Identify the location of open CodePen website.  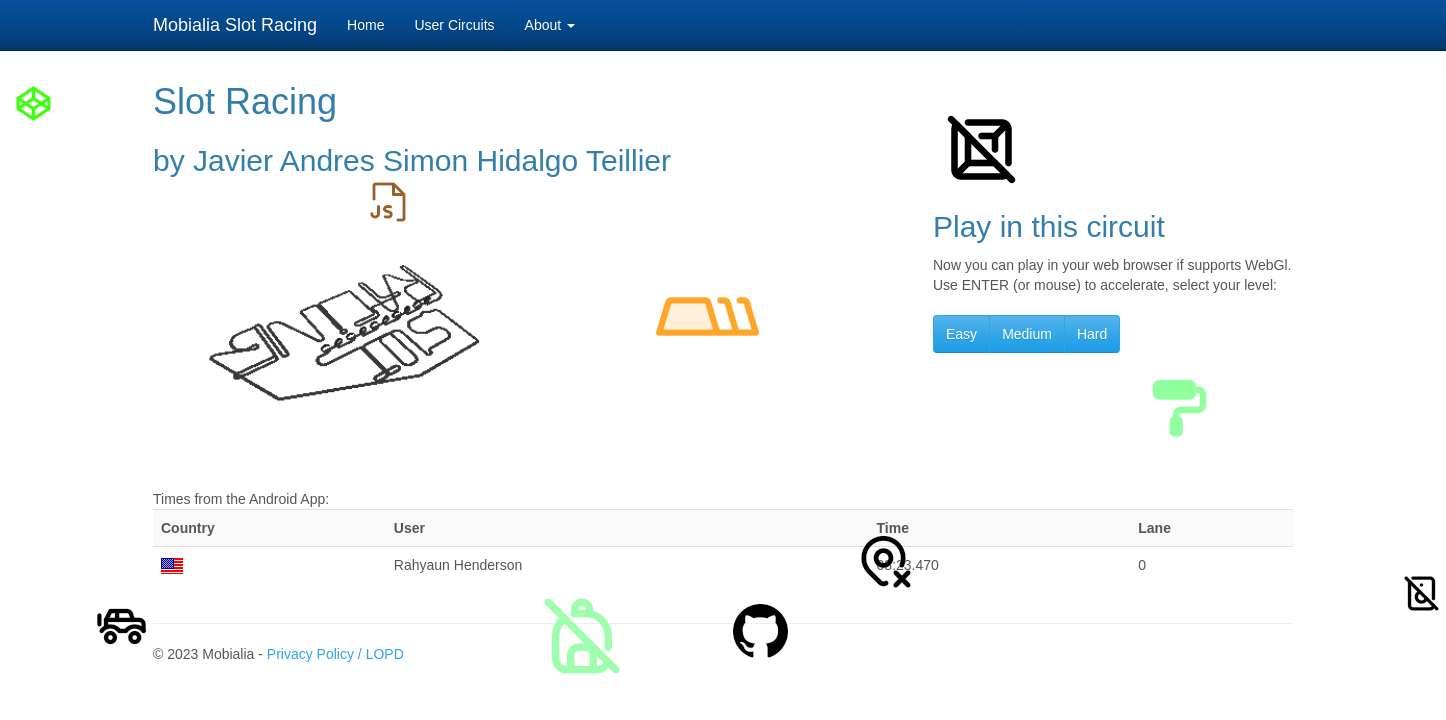
(33, 103).